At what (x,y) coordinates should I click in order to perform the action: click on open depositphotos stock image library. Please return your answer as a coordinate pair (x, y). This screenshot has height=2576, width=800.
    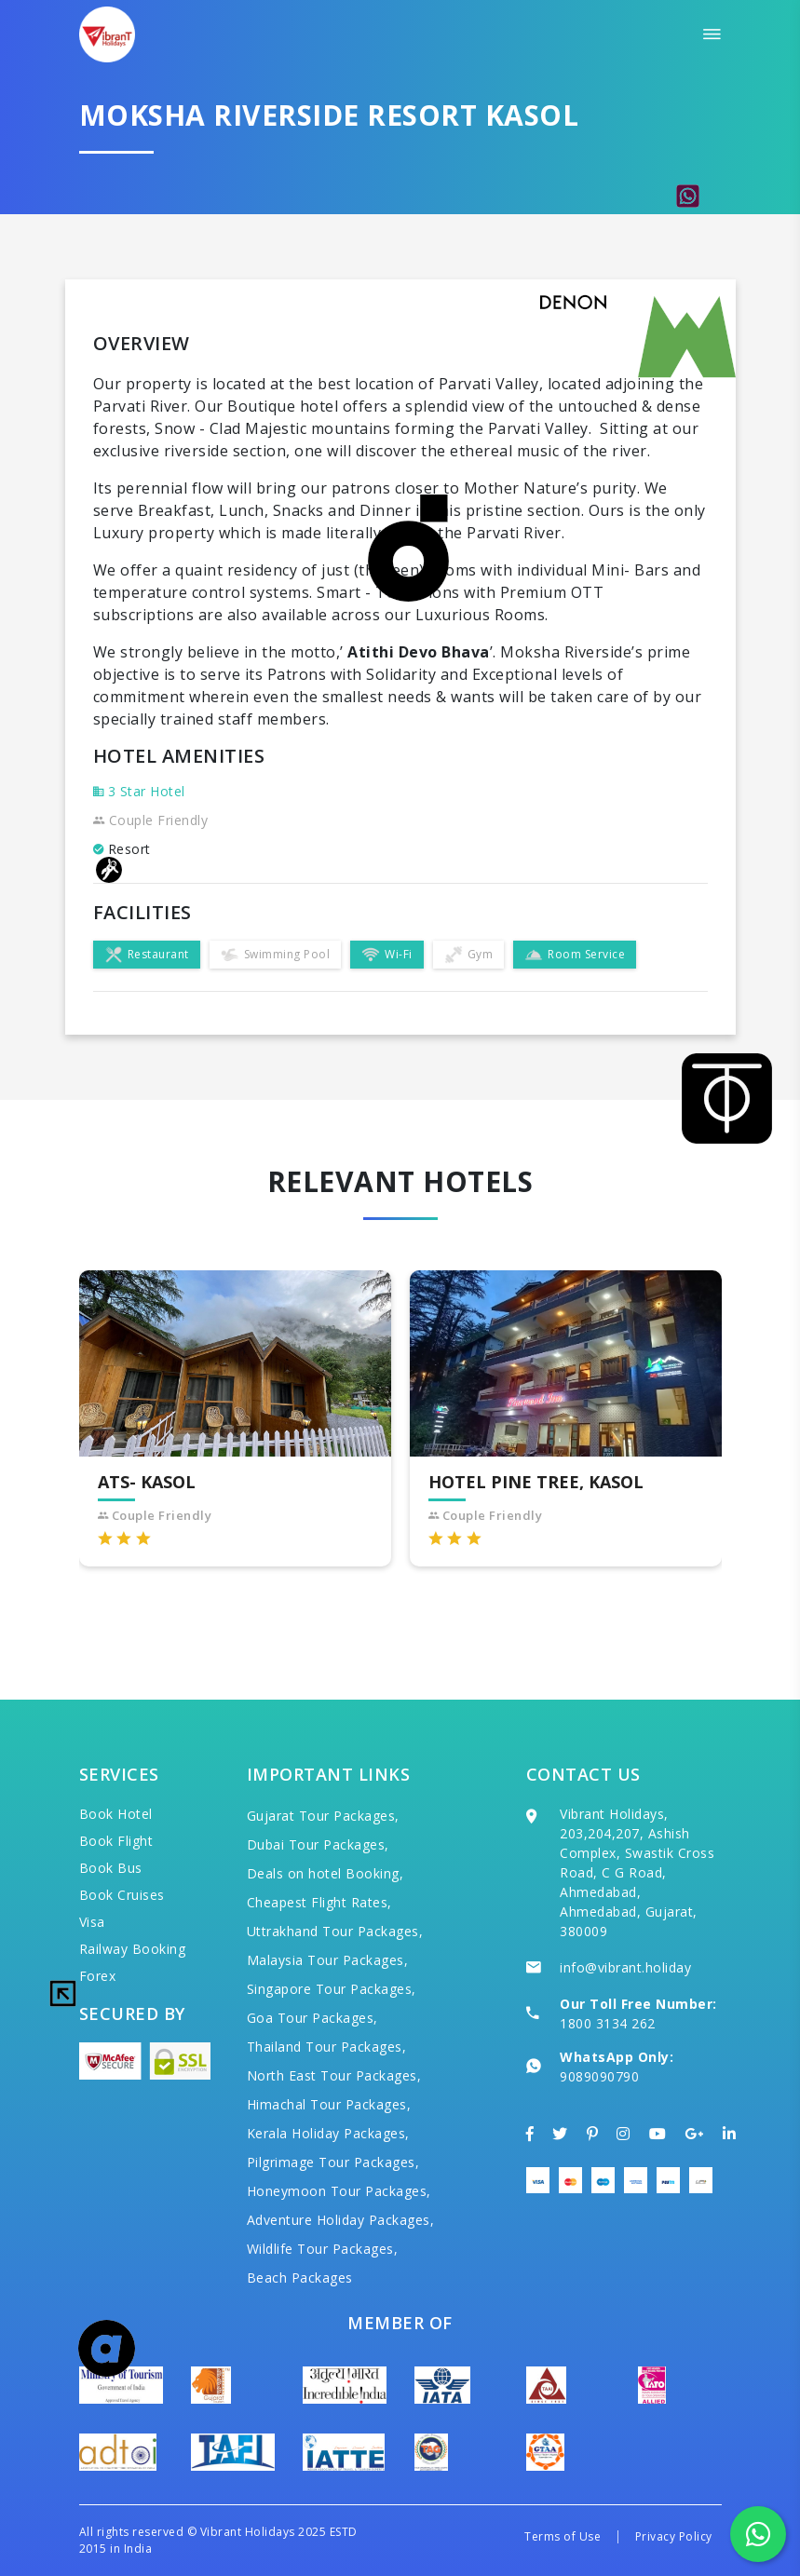
    Looking at the image, I should click on (408, 548).